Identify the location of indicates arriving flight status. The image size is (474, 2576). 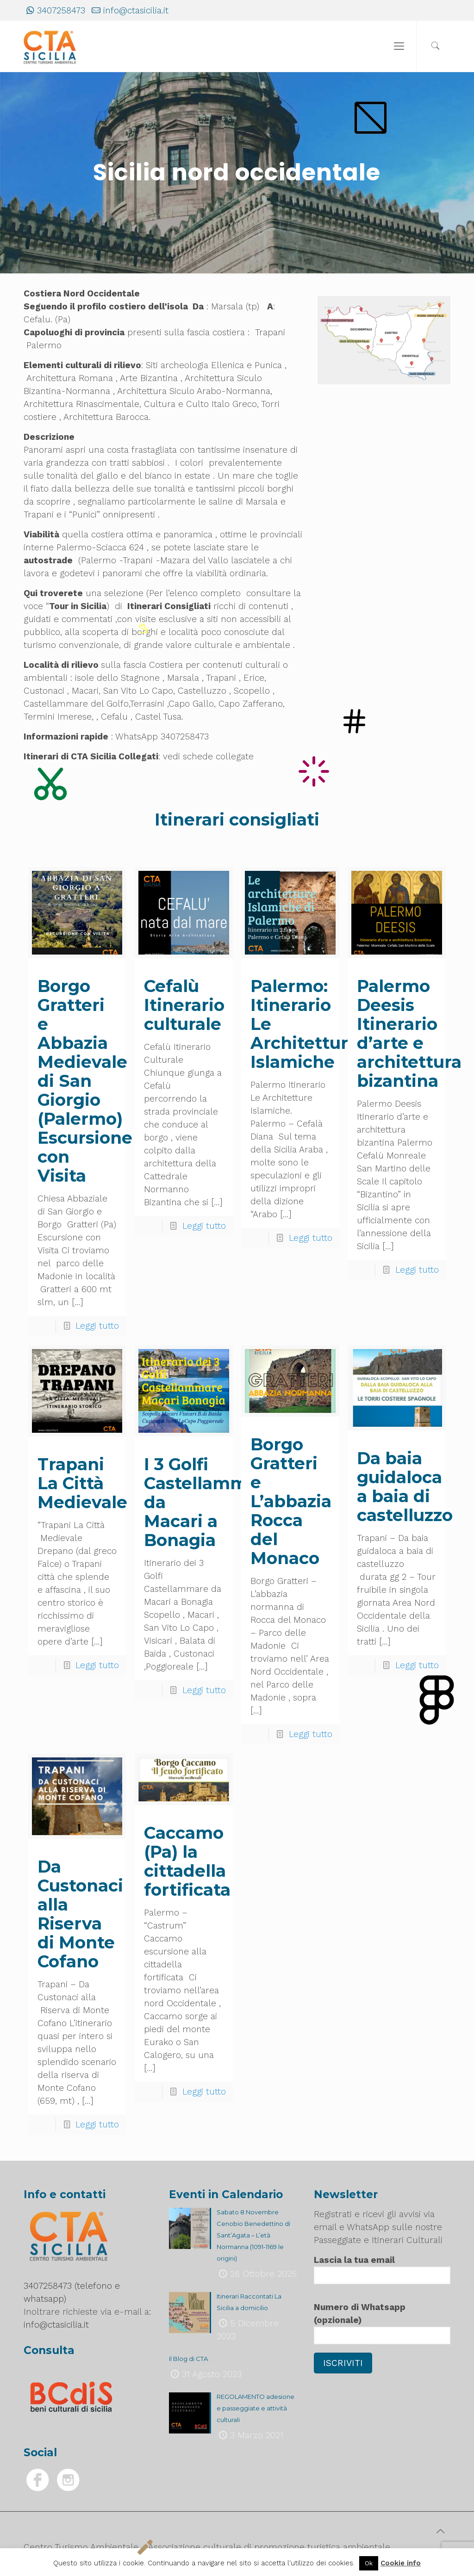
(143, 628).